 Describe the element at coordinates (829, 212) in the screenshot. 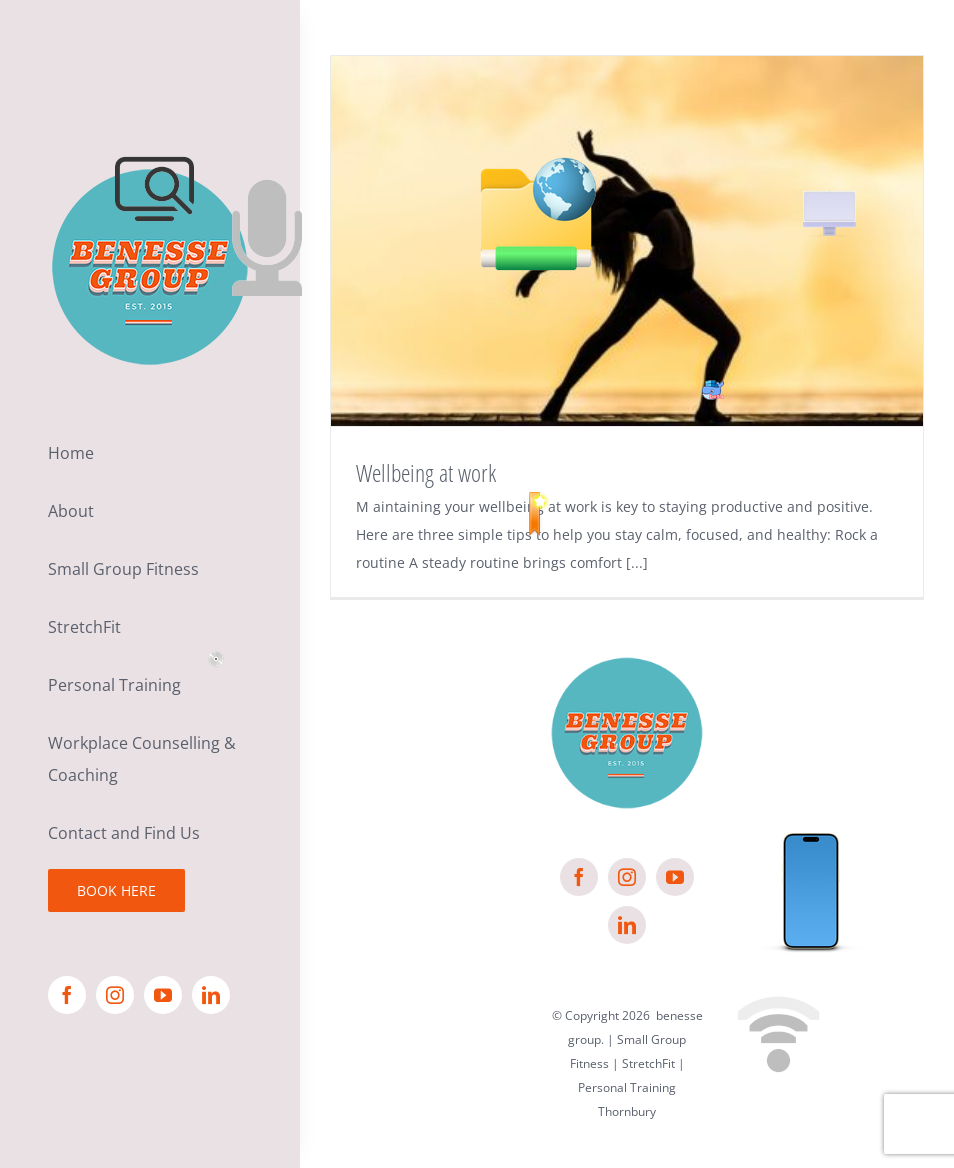

I see `represents a connected iMac device` at that location.